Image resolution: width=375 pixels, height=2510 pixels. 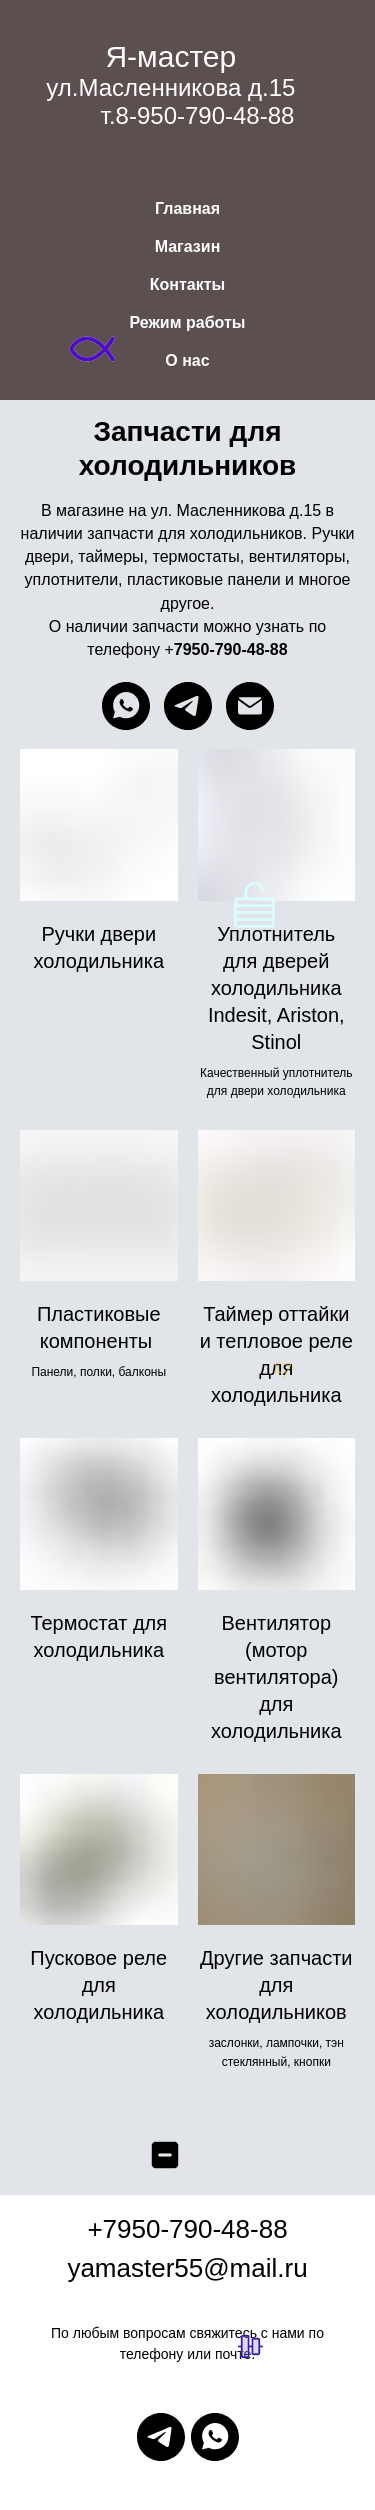 I want to click on remove an item from a list, so click(x=165, y=2155).